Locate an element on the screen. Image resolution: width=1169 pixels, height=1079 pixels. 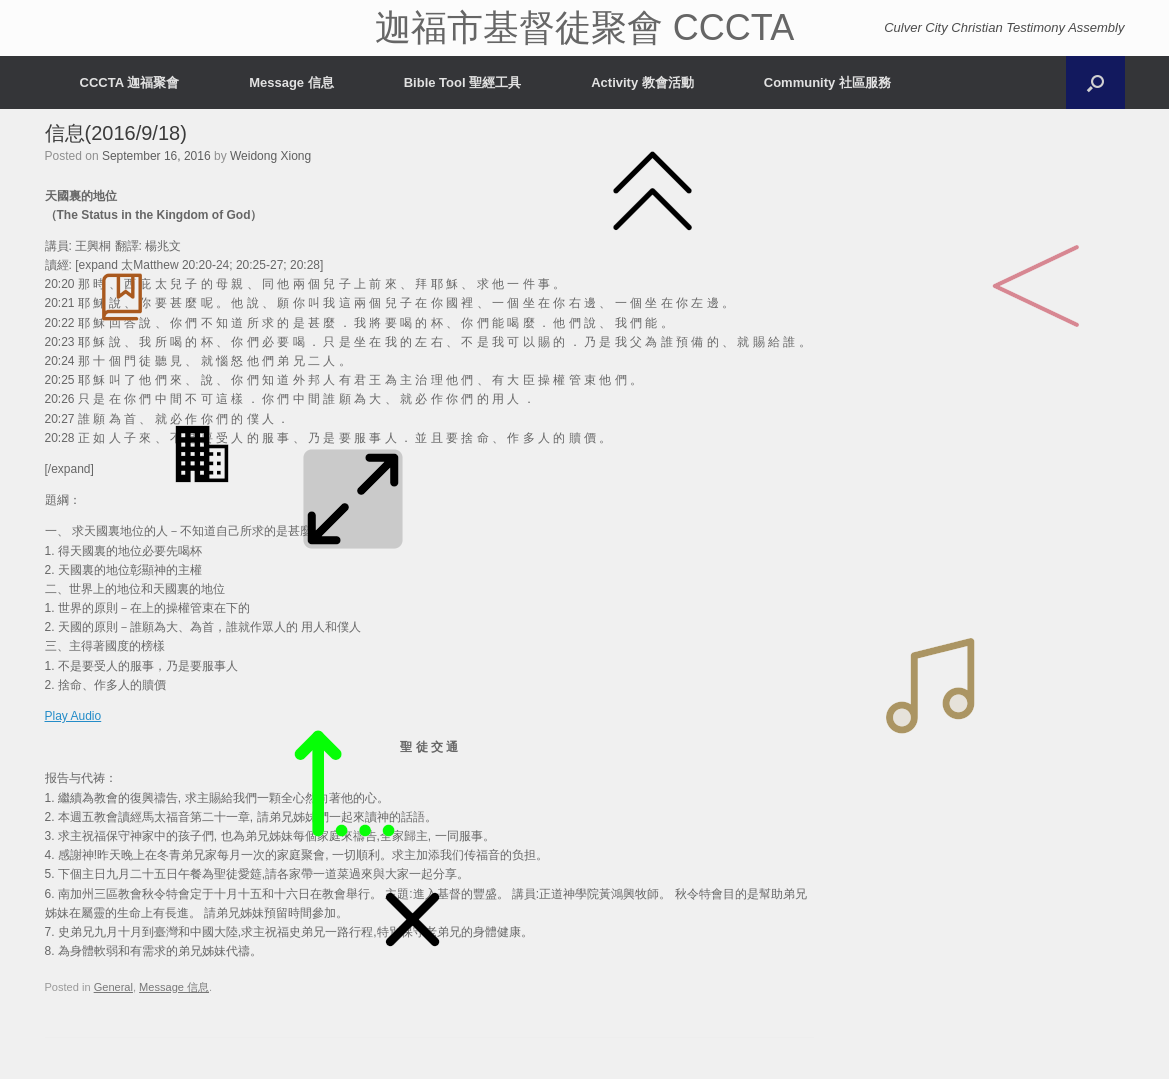
access your bookmarked reading list is located at coordinates (122, 297).